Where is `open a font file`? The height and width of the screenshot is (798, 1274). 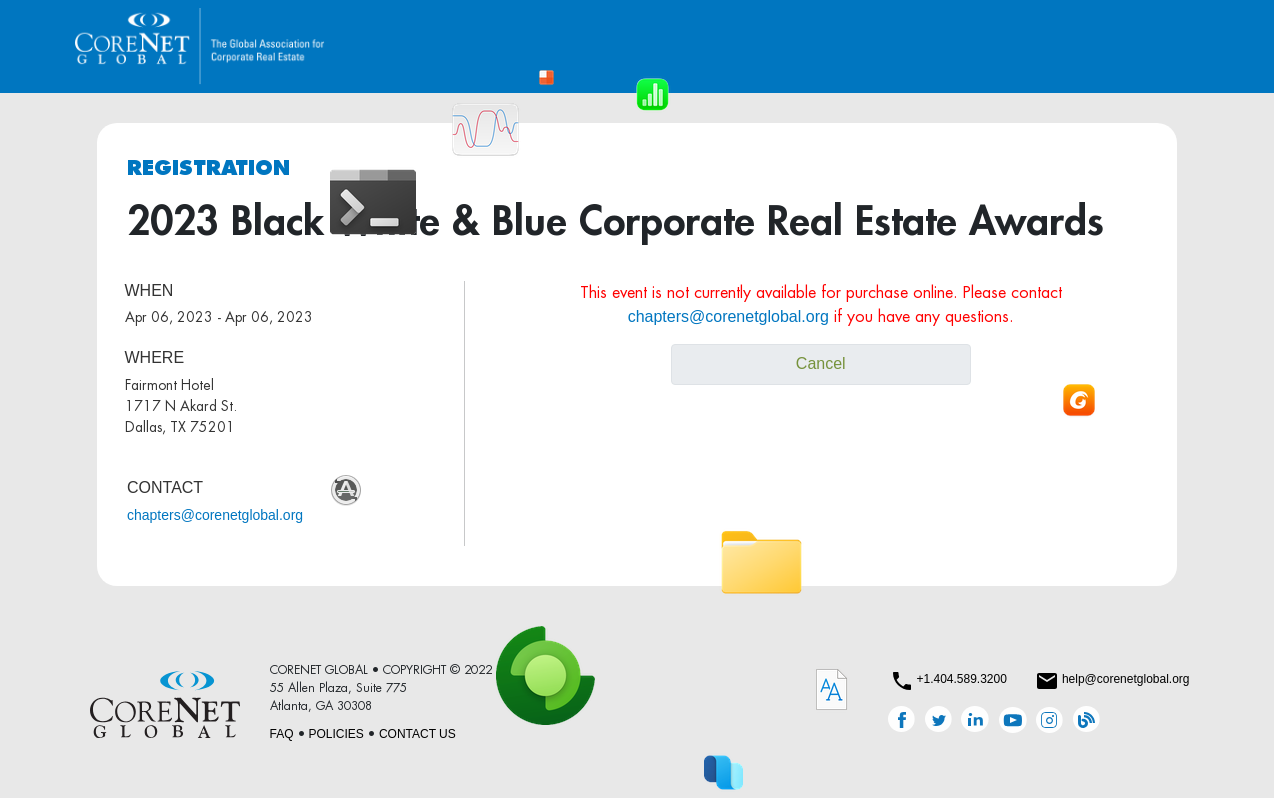 open a font file is located at coordinates (831, 689).